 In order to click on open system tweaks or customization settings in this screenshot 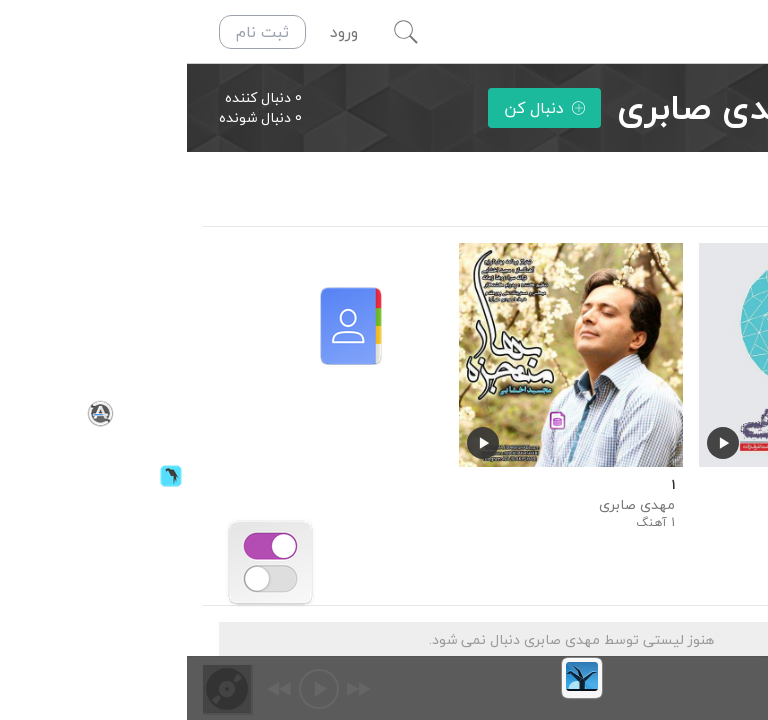, I will do `click(270, 562)`.